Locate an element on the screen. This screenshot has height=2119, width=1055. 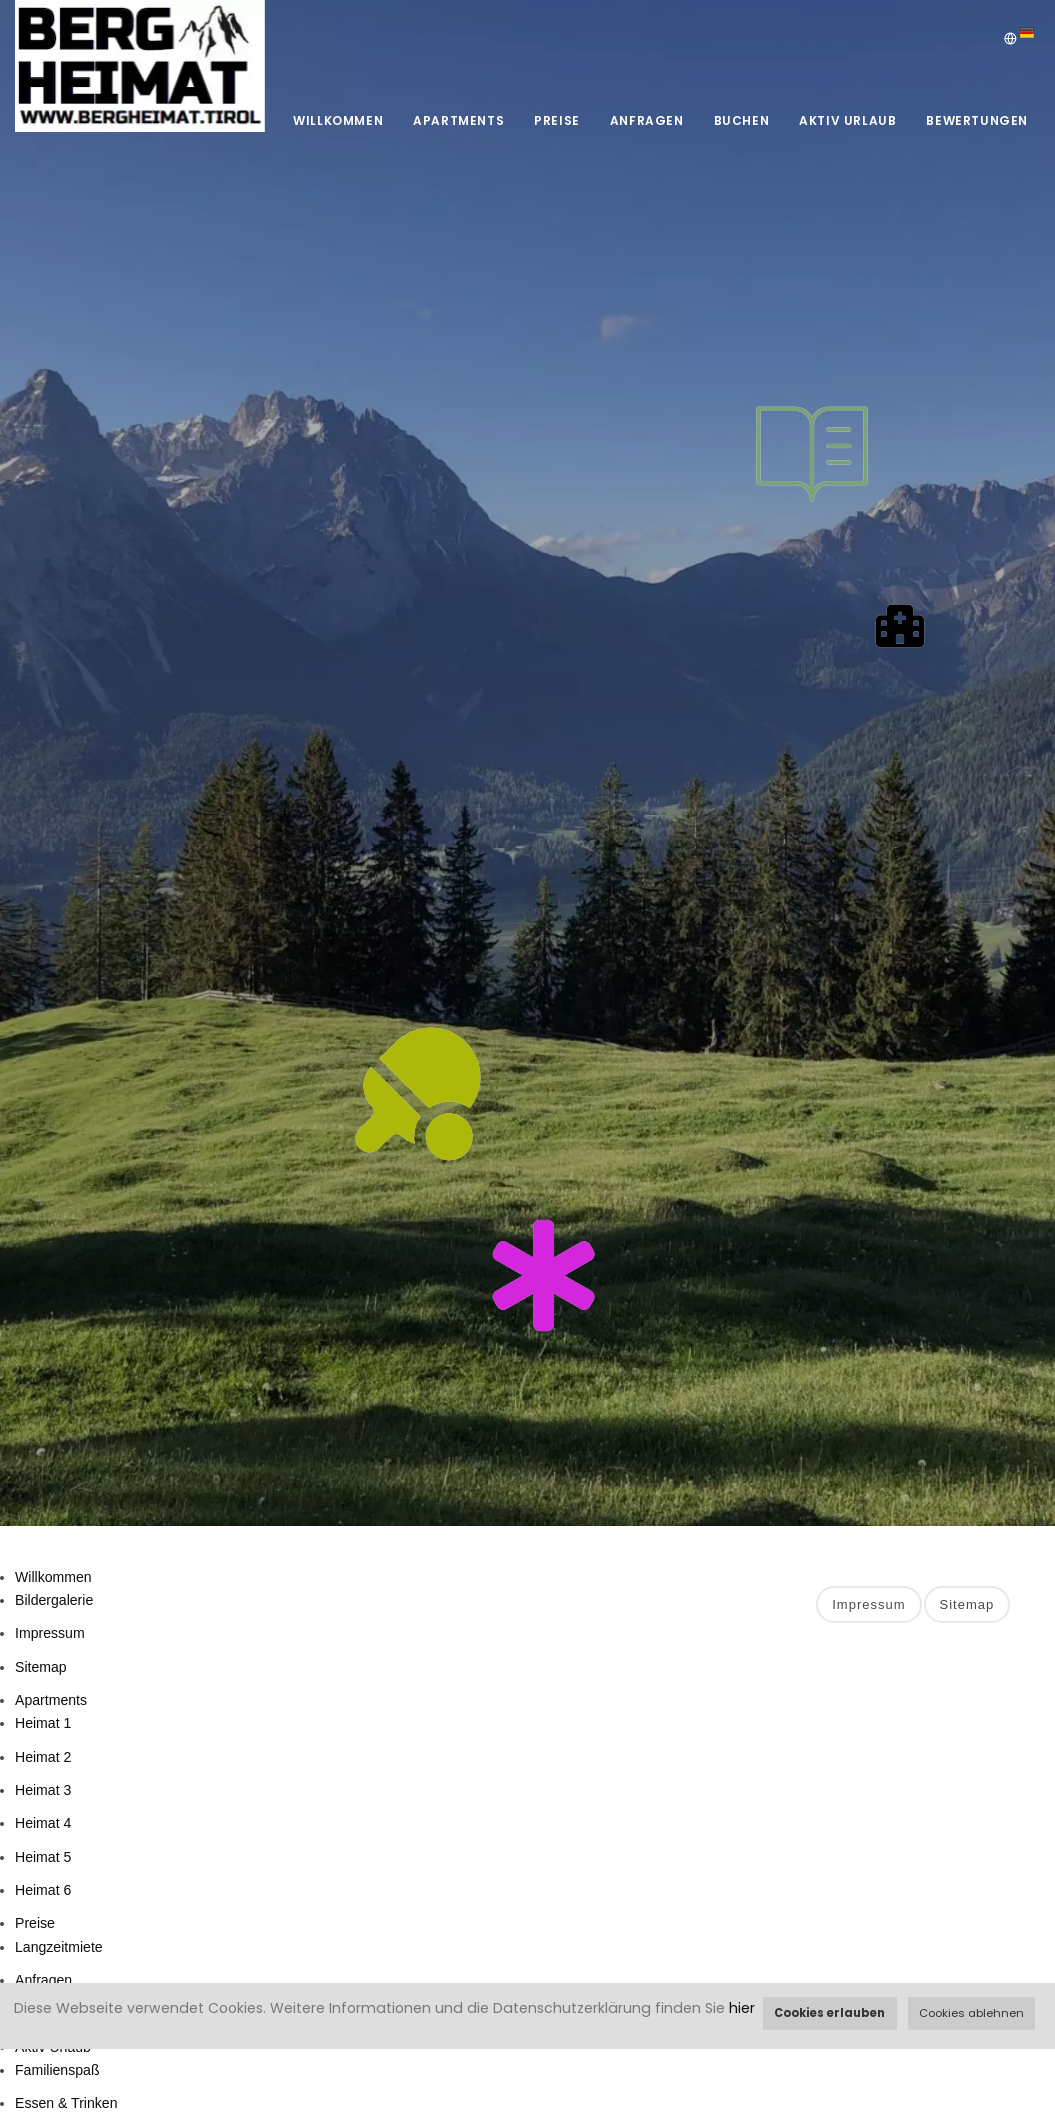
access emergency medical services or health information is located at coordinates (543, 1275).